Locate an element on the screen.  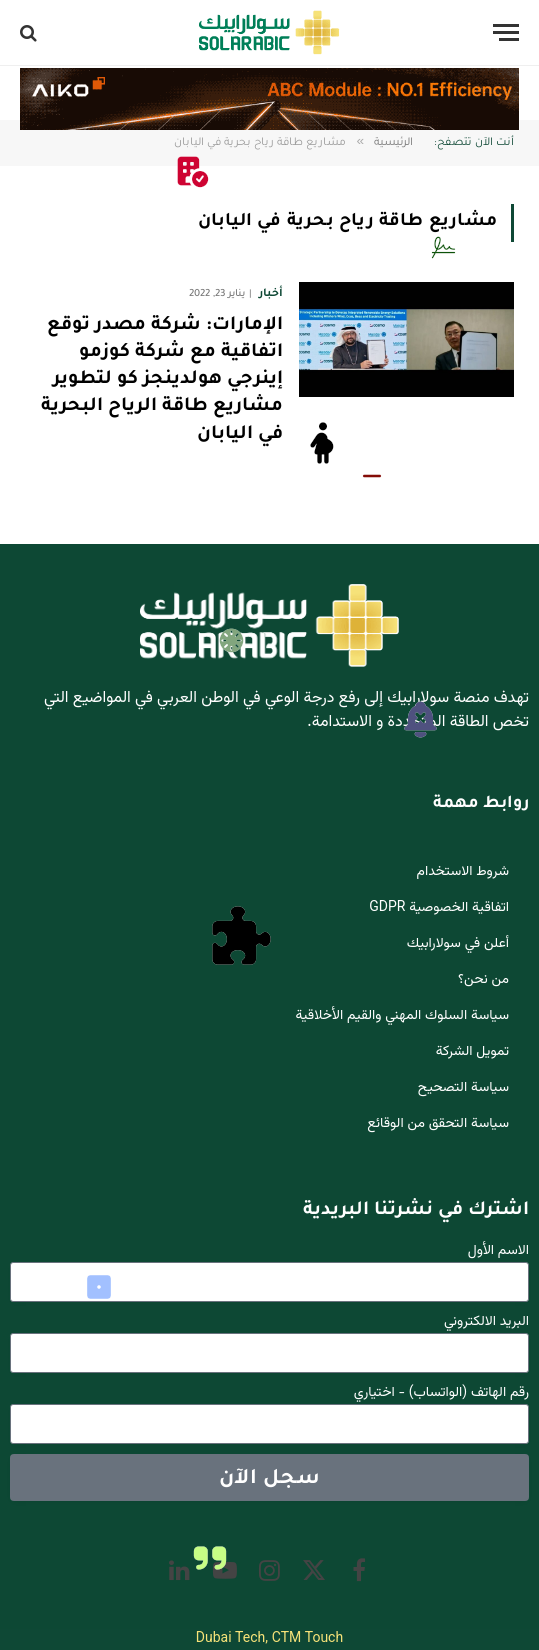
remove an item from a list or cart is located at coordinates (372, 476).